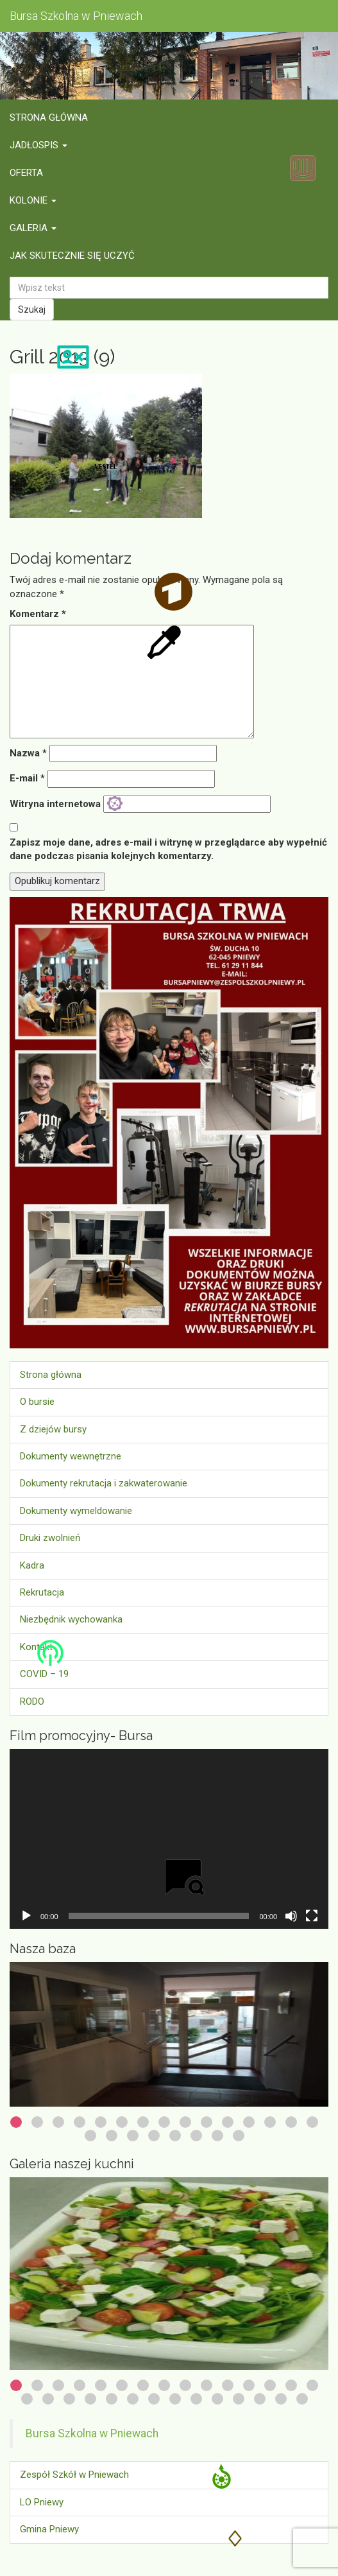 The height and width of the screenshot is (2576, 338). I want to click on search through chat messages, so click(183, 1875).